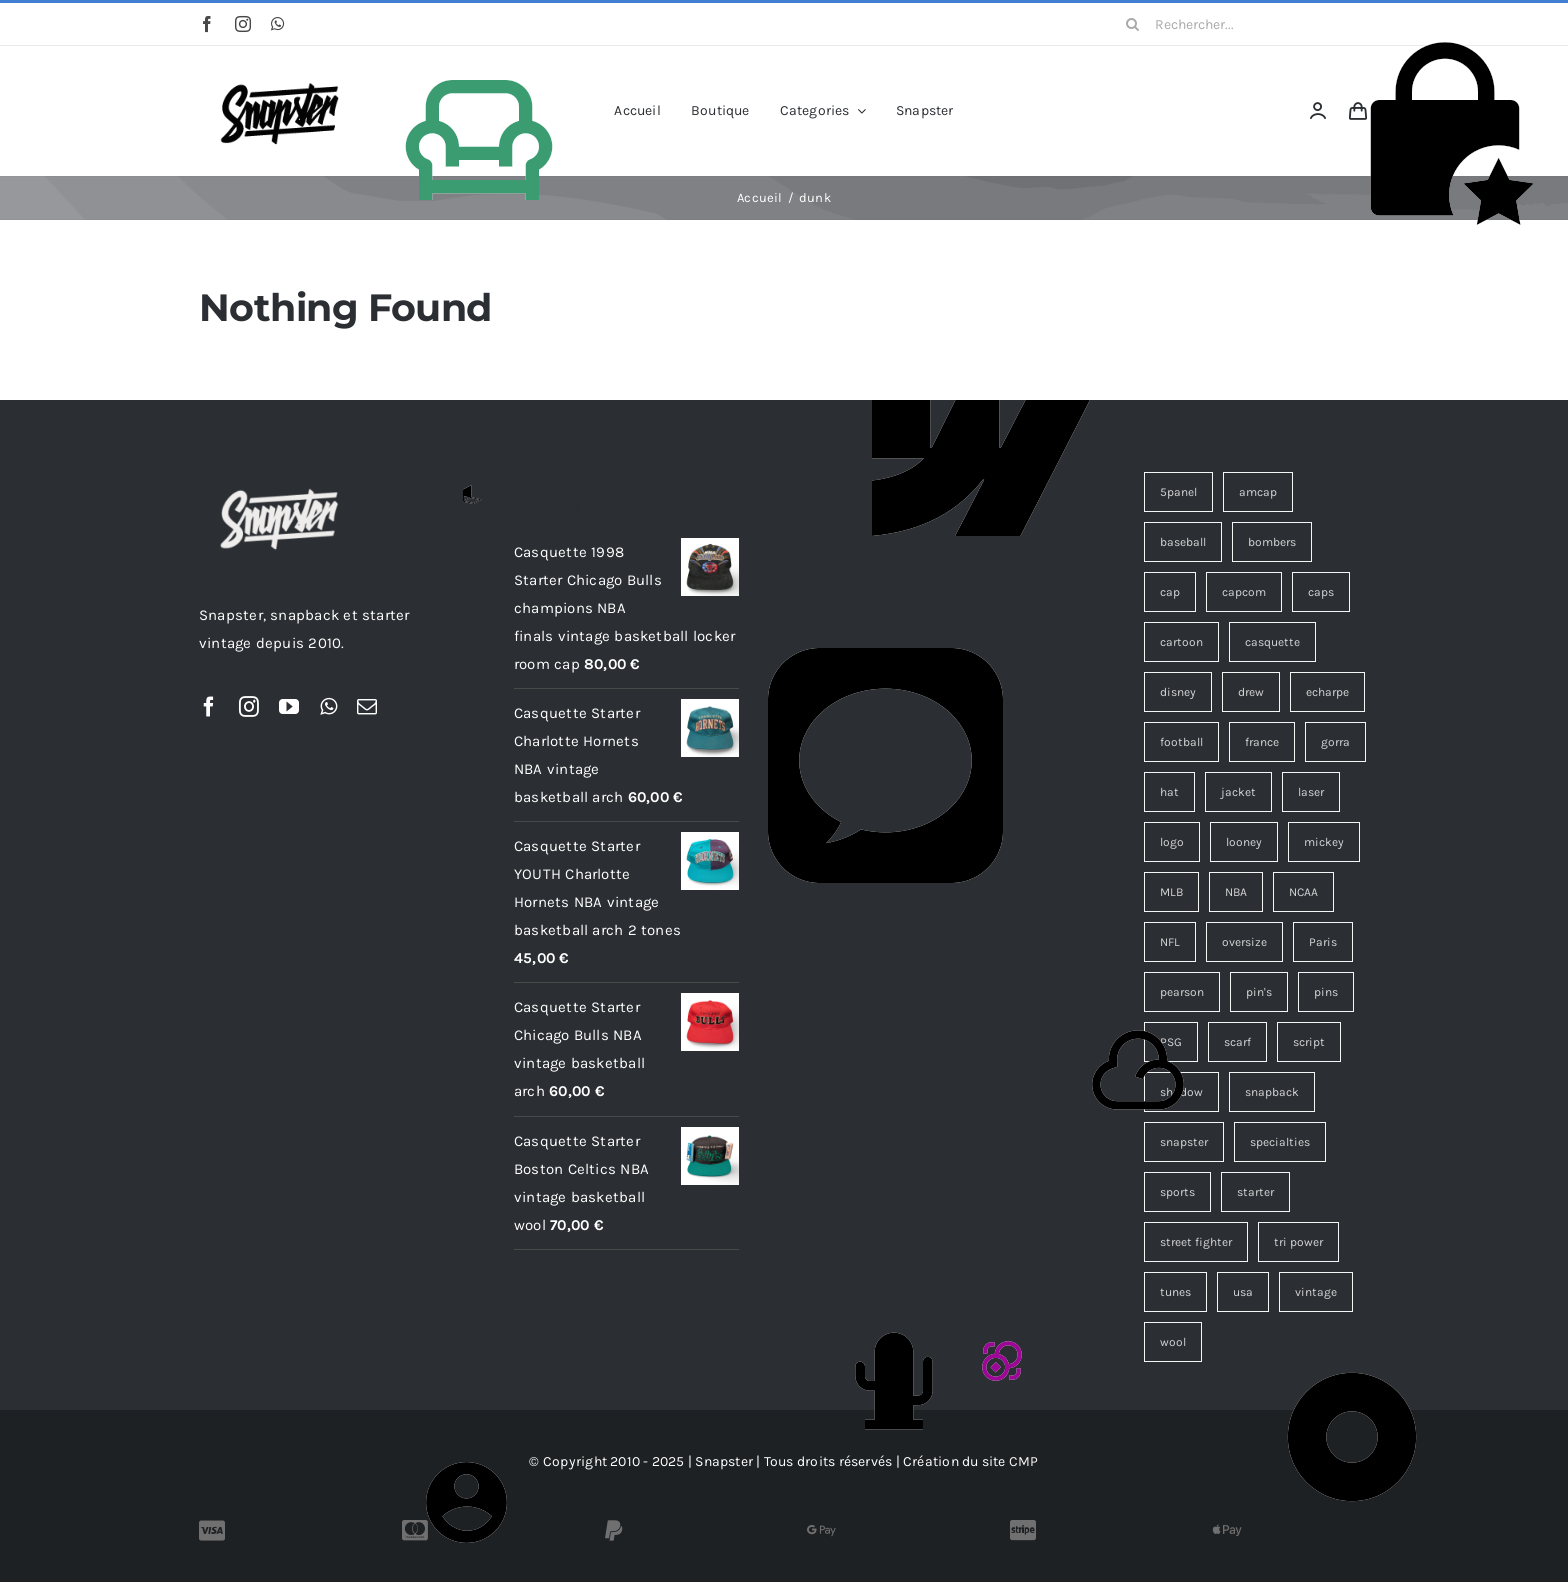  What do you see at coordinates (885, 765) in the screenshot?
I see `open iMessage app` at bounding box center [885, 765].